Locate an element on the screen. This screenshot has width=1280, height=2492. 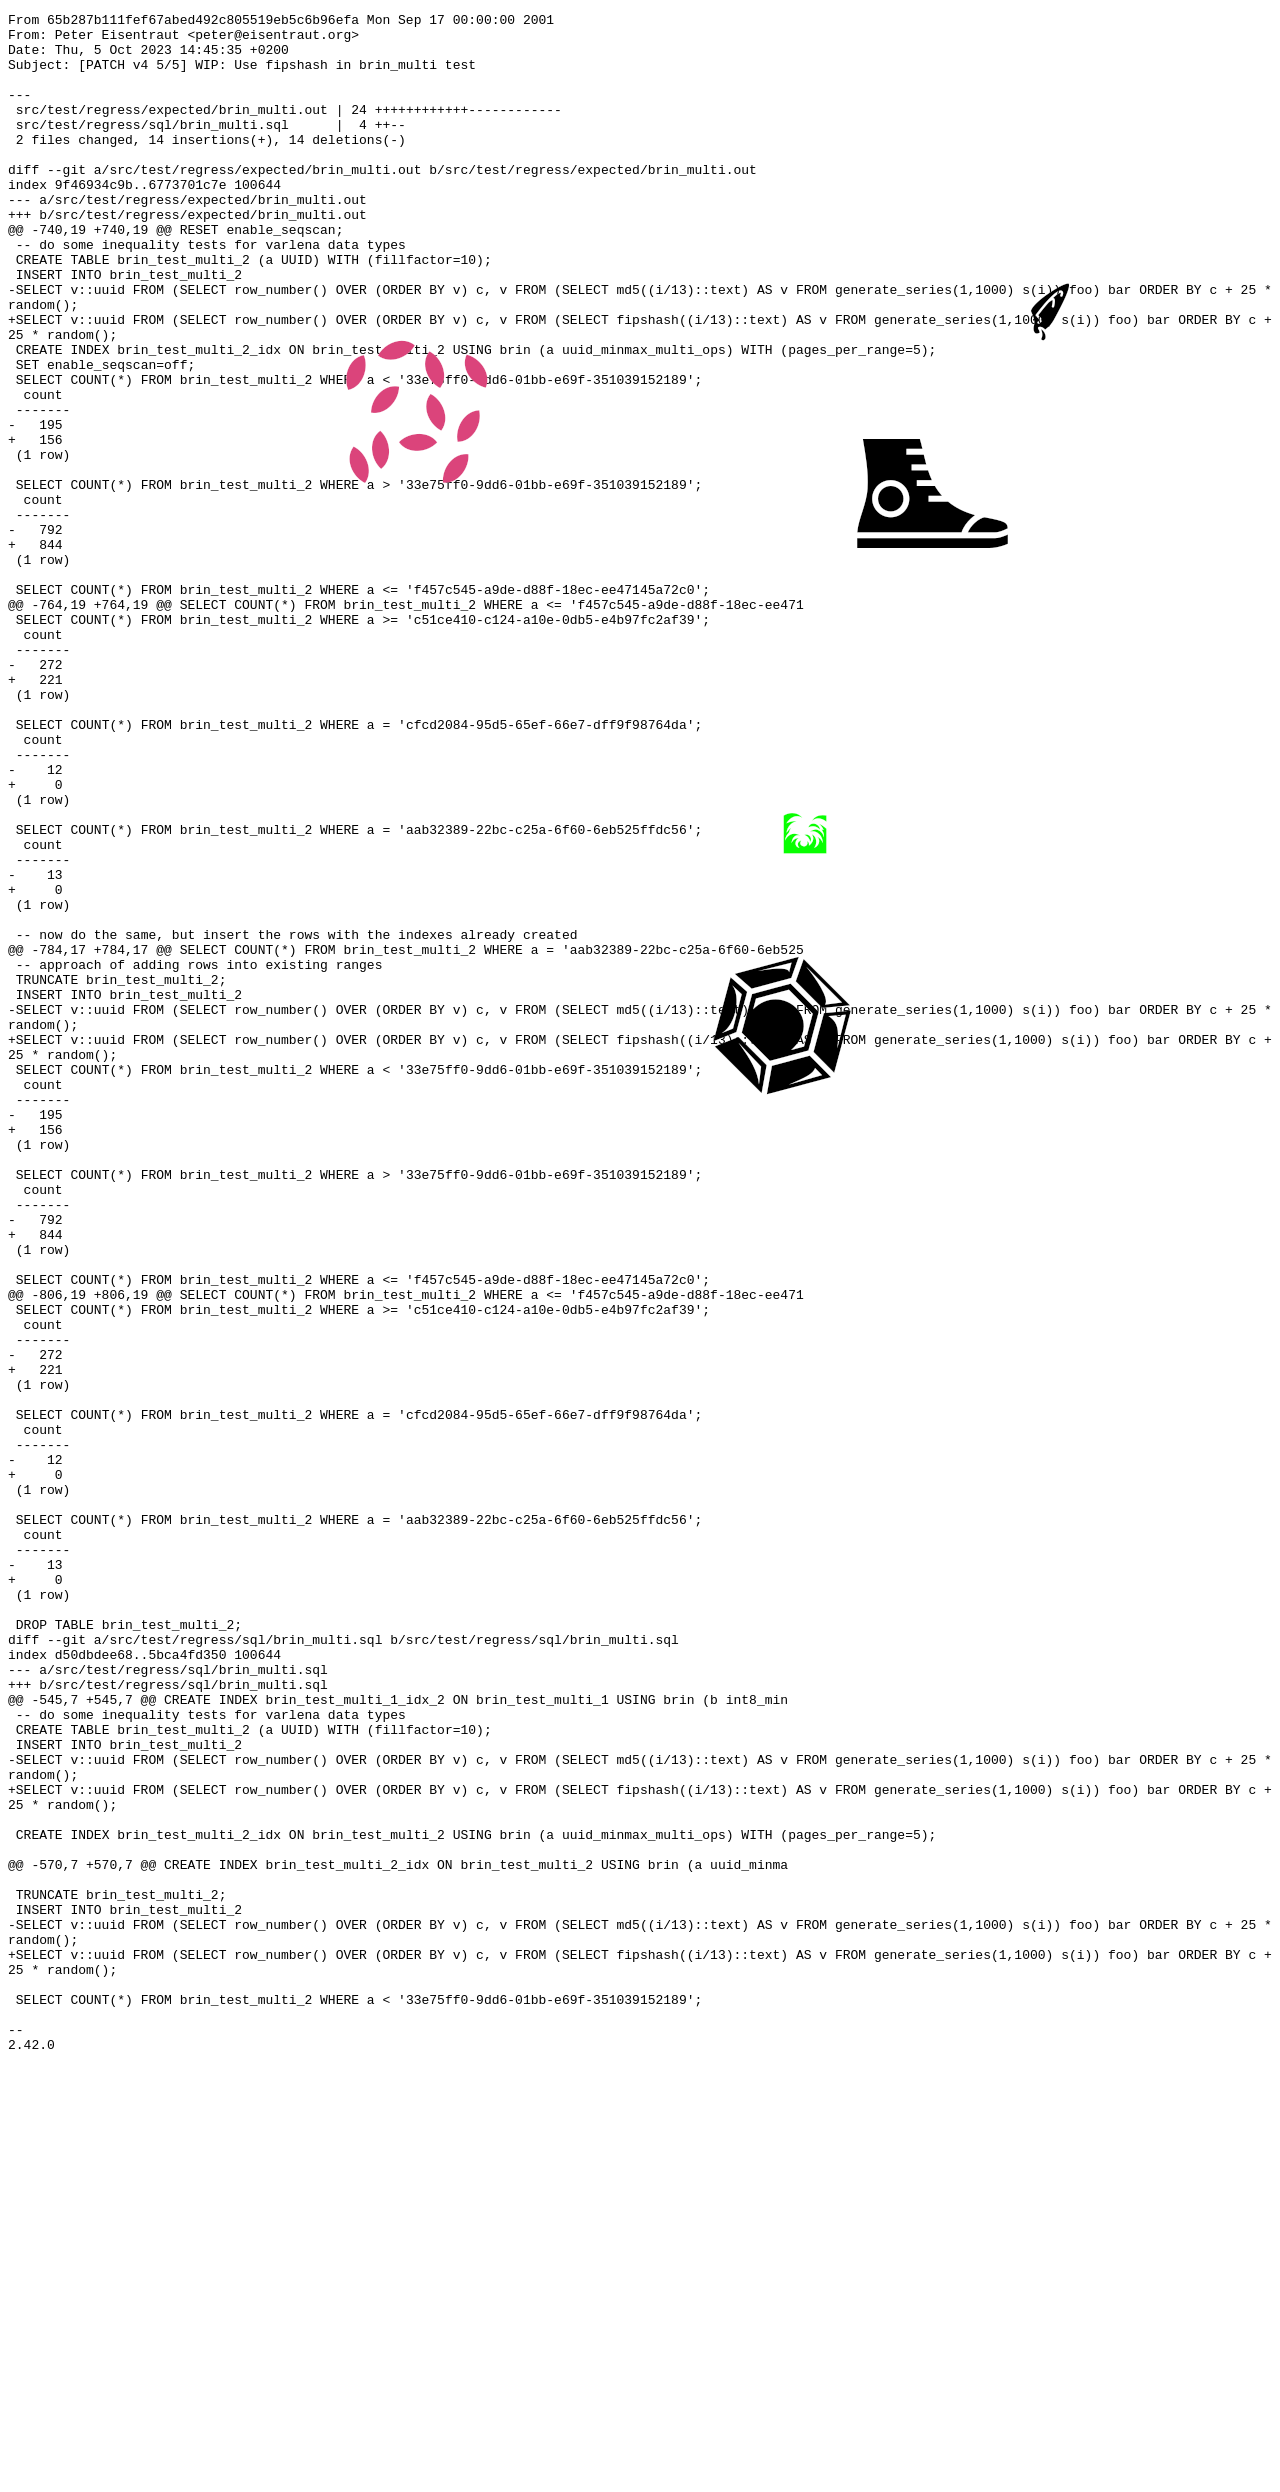
browse footwear or shoe products is located at coordinates (932, 493).